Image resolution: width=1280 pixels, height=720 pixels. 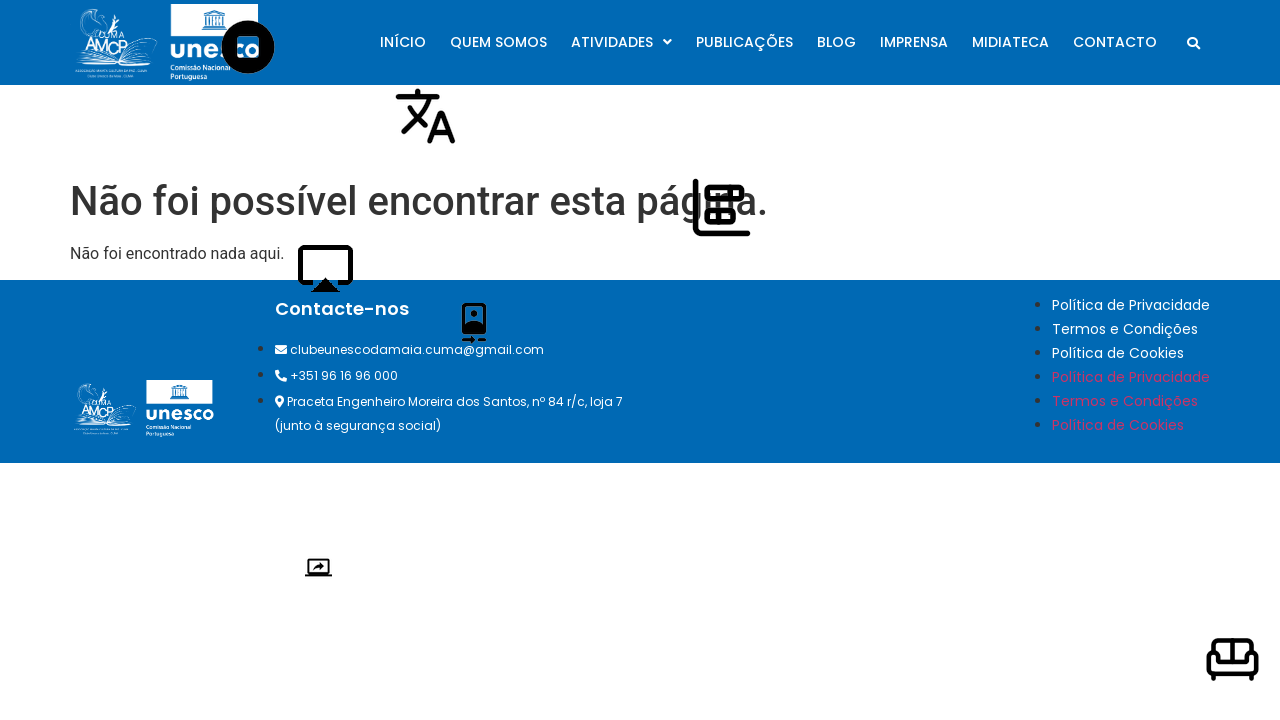 What do you see at coordinates (474, 324) in the screenshot?
I see `switch to front-facing camera` at bounding box center [474, 324].